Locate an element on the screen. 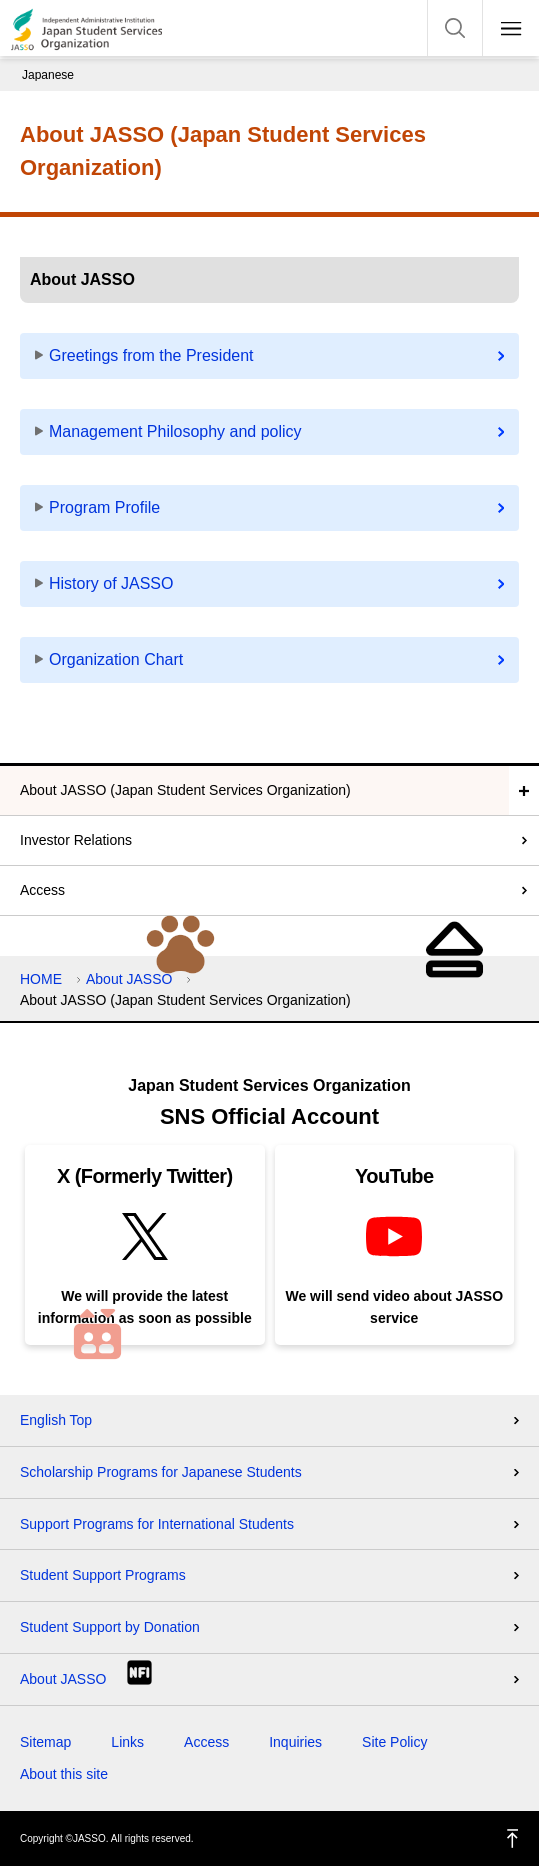 The width and height of the screenshot is (539, 1866). eject media or removable device is located at coordinates (454, 953).